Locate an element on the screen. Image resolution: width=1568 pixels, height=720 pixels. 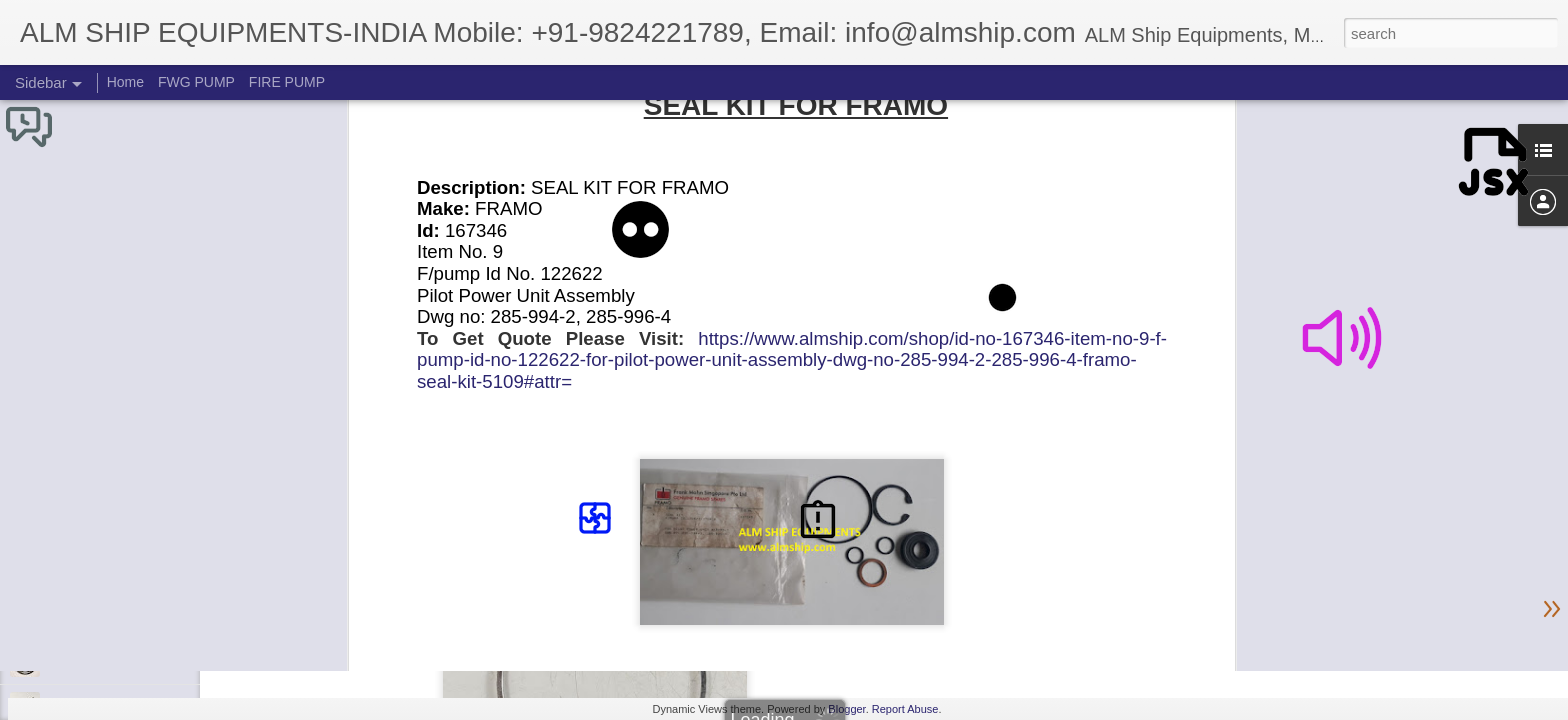
adjust or increase audio volume is located at coordinates (1342, 338).